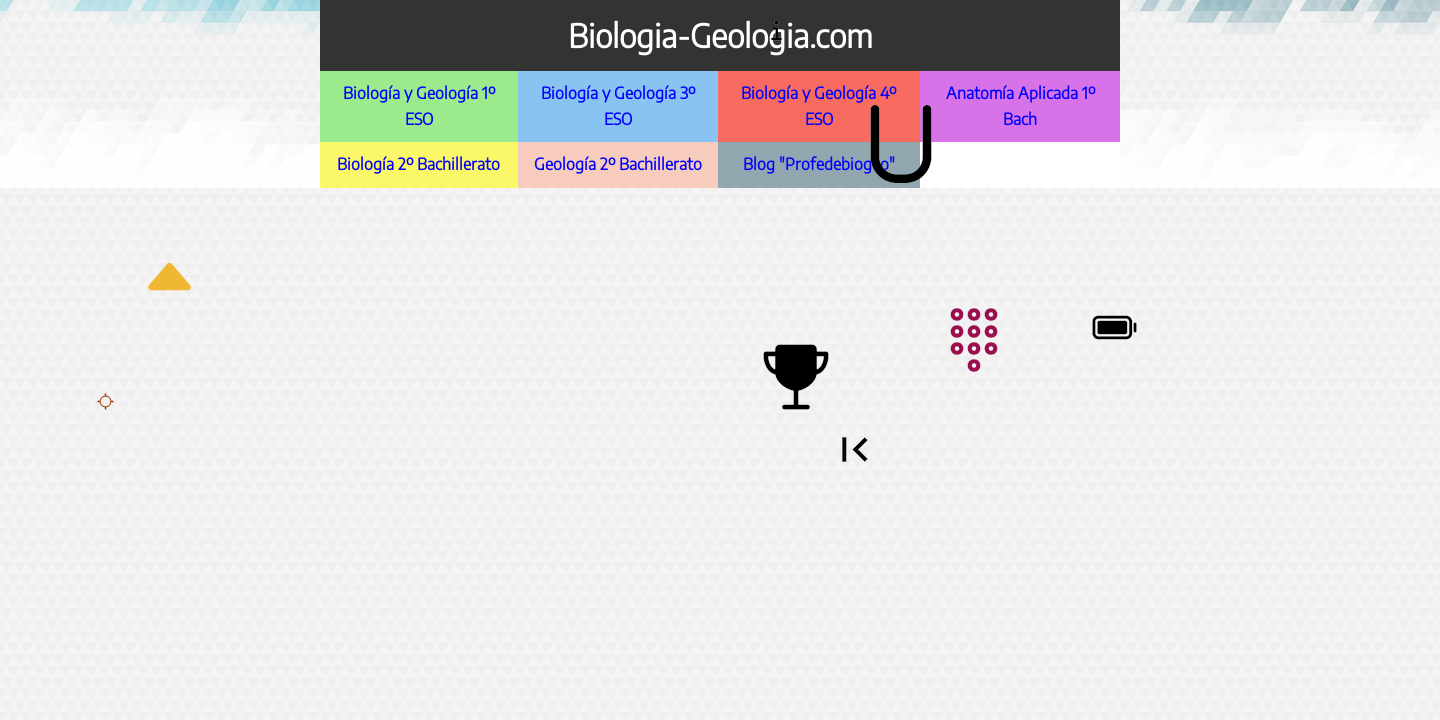  I want to click on open the phone dialer, so click(974, 340).